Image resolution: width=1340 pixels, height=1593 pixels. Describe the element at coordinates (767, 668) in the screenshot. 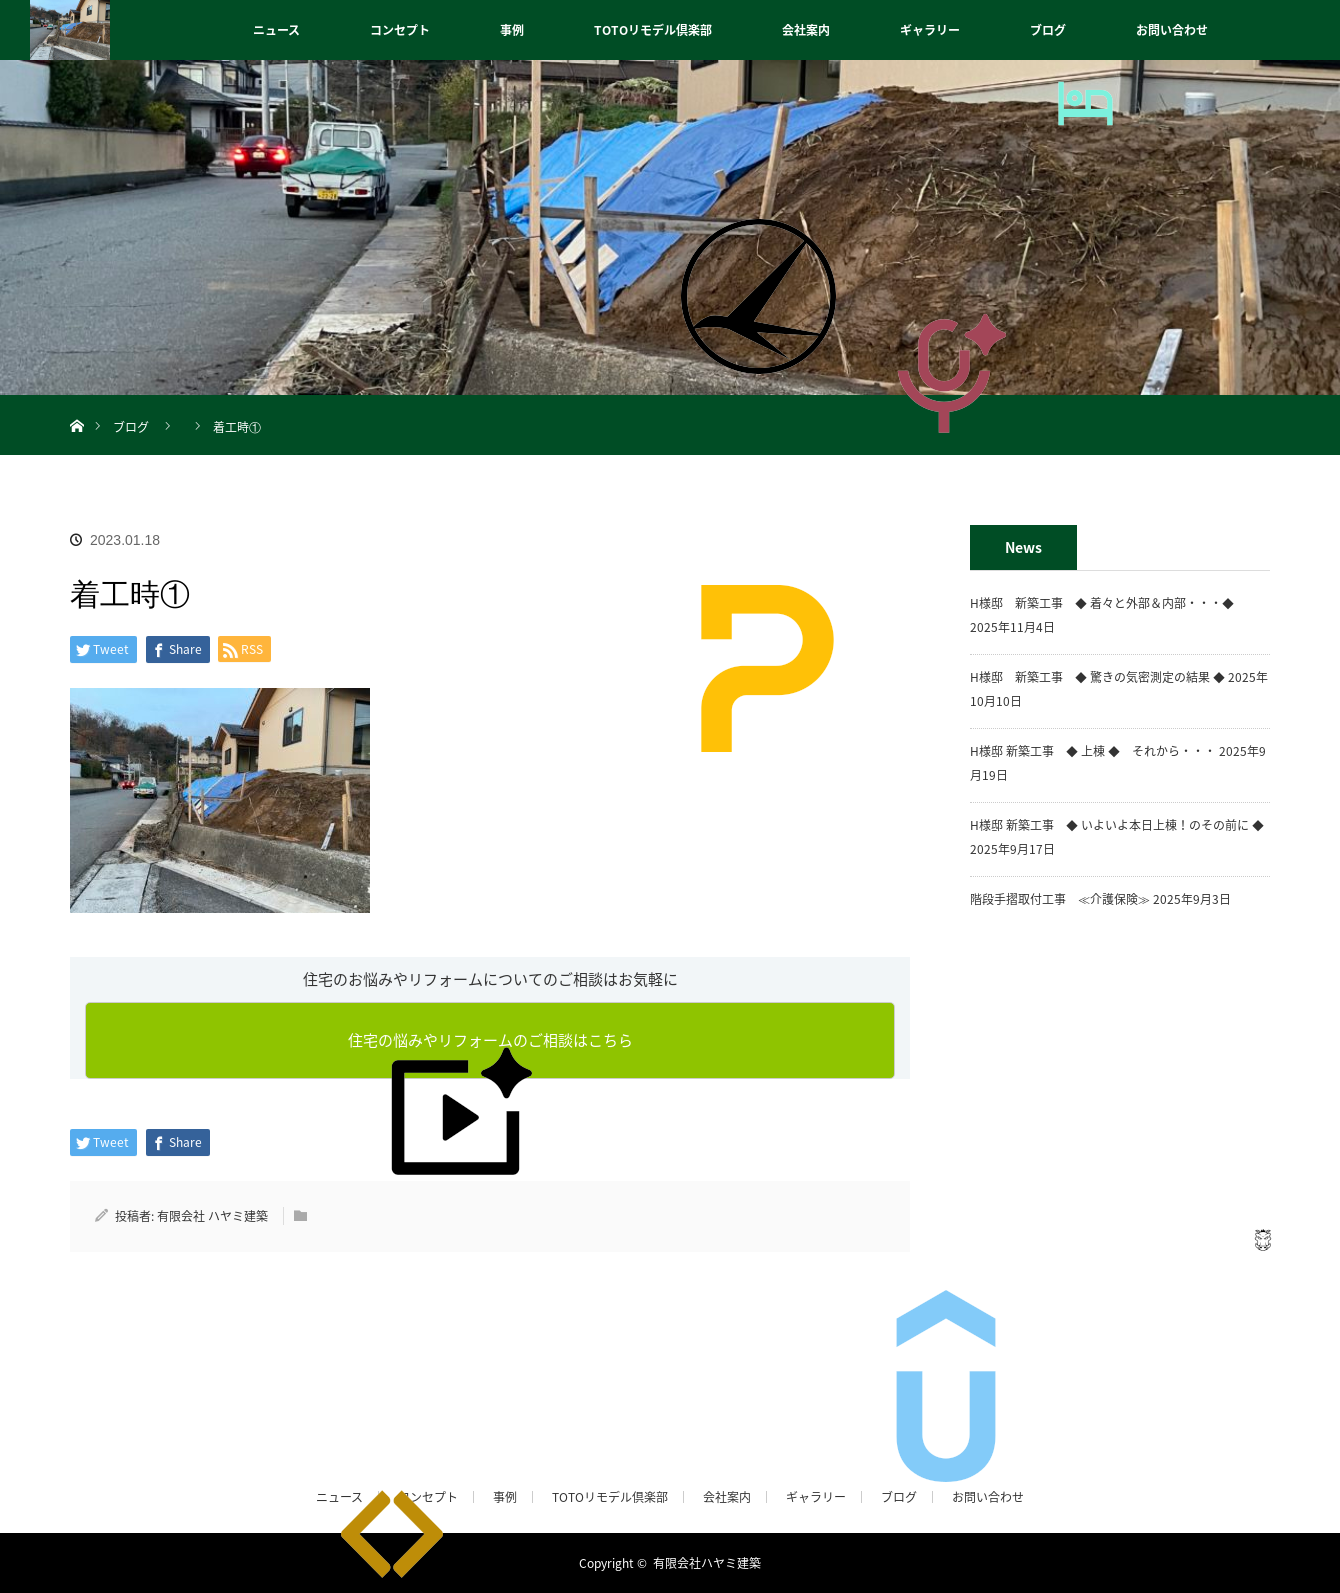

I see `open Proton app or services` at that location.